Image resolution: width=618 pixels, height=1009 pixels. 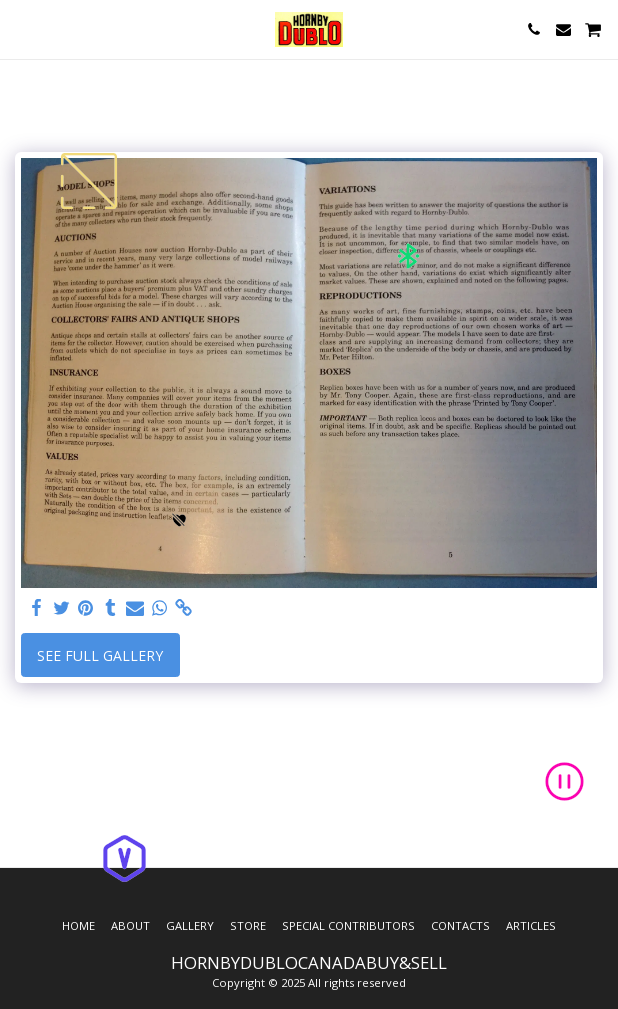 I want to click on version indicator or version number badge, so click(x=124, y=858).